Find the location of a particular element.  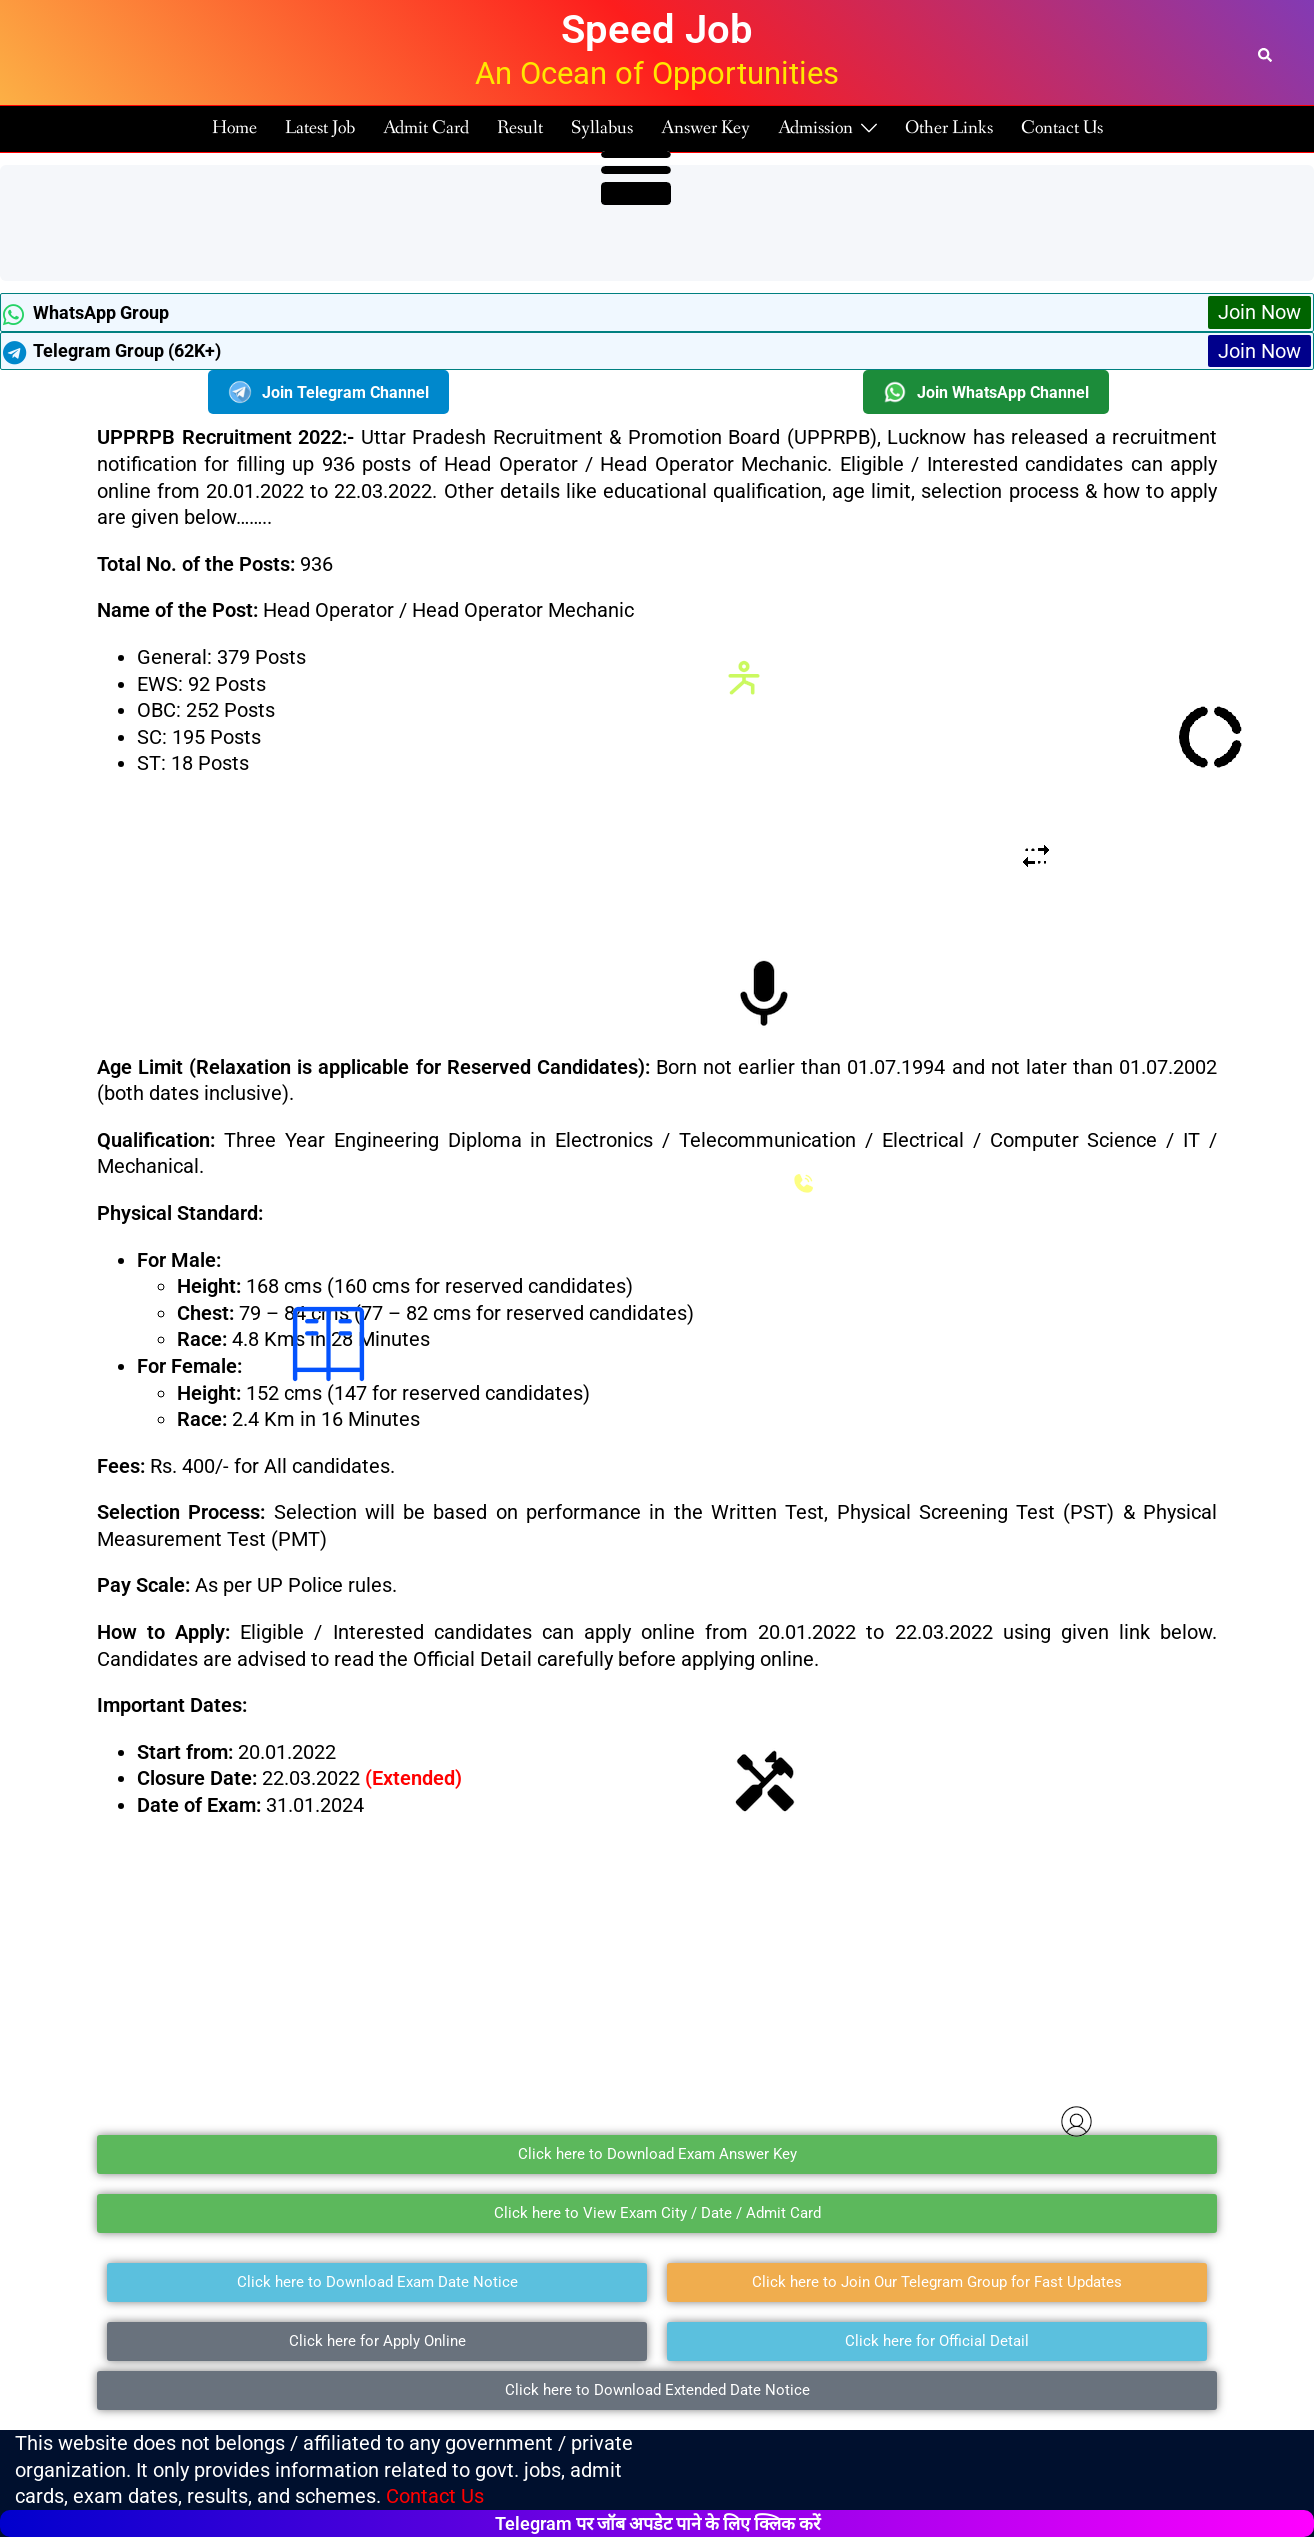

access tai chi or meditation exercises is located at coordinates (744, 679).